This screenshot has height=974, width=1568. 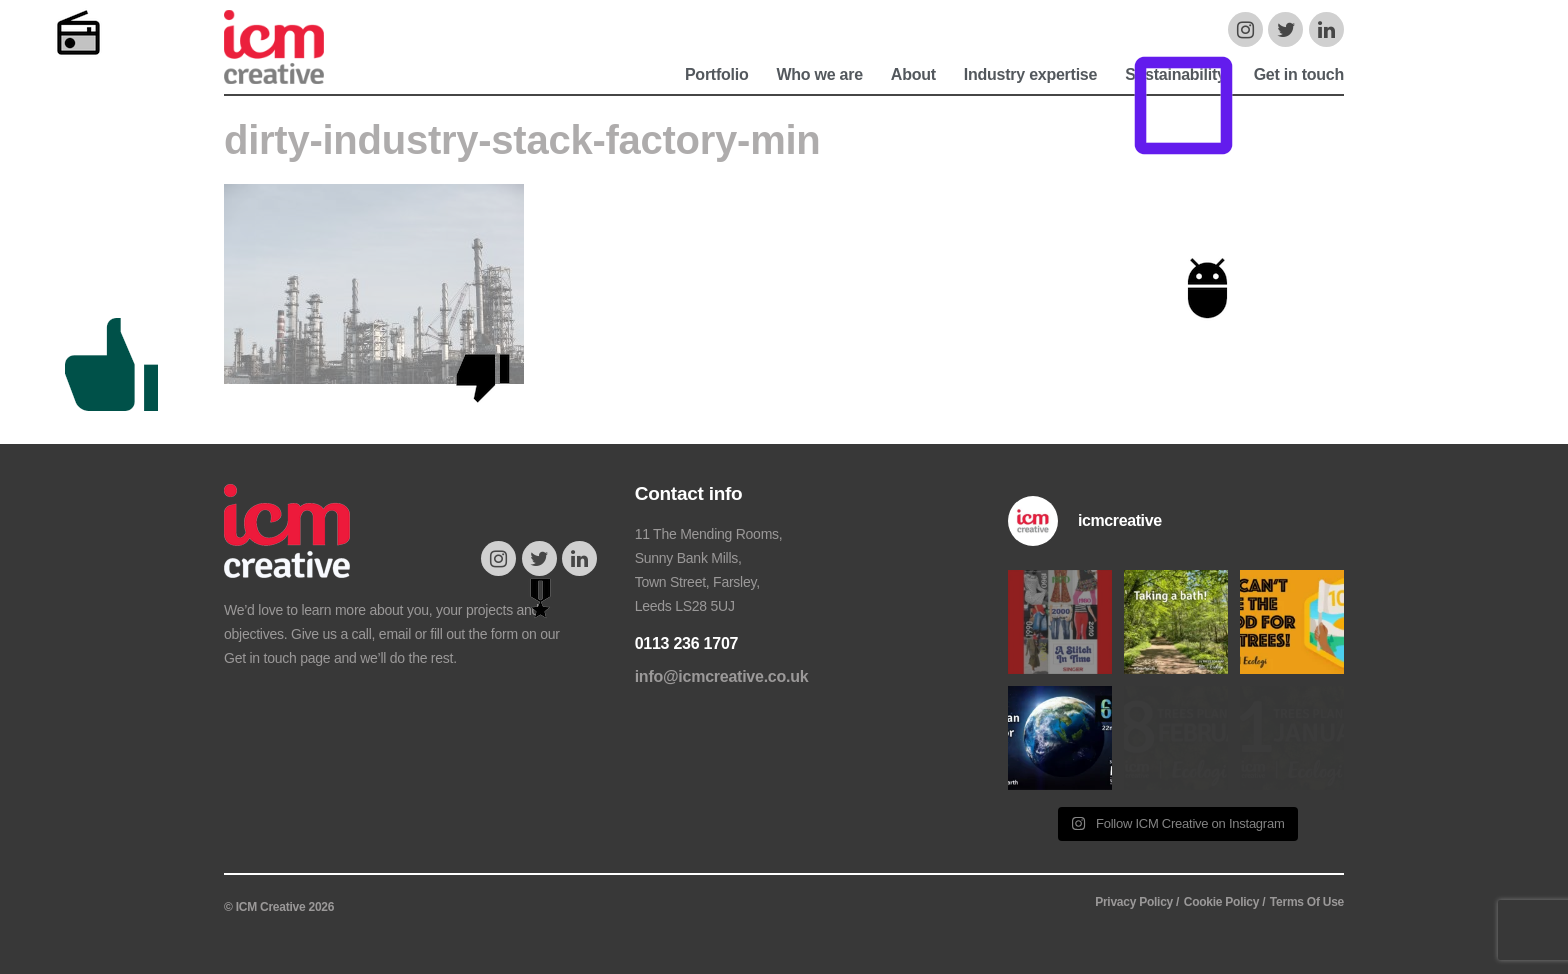 What do you see at coordinates (540, 598) in the screenshot?
I see `view achievements or awards` at bounding box center [540, 598].